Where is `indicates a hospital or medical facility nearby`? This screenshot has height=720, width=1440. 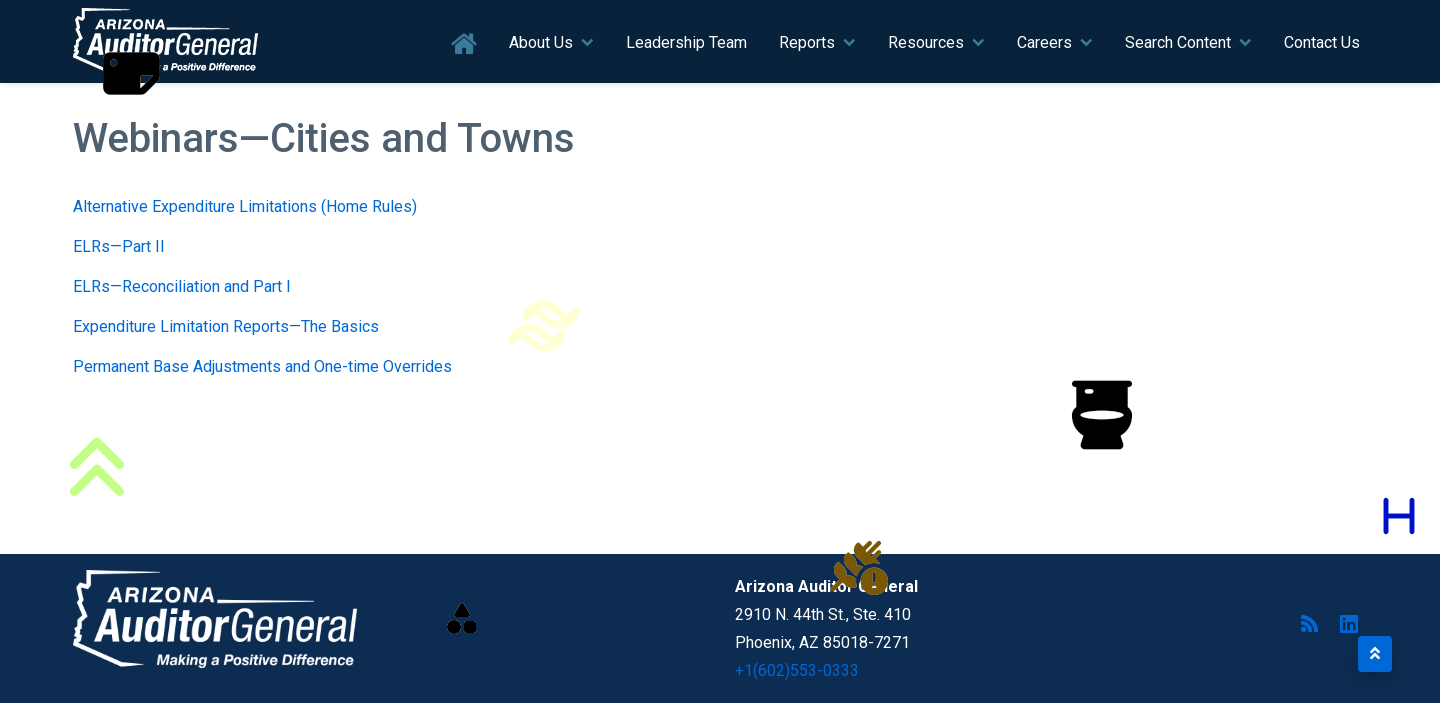 indicates a hospital or medical facility nearby is located at coordinates (1399, 516).